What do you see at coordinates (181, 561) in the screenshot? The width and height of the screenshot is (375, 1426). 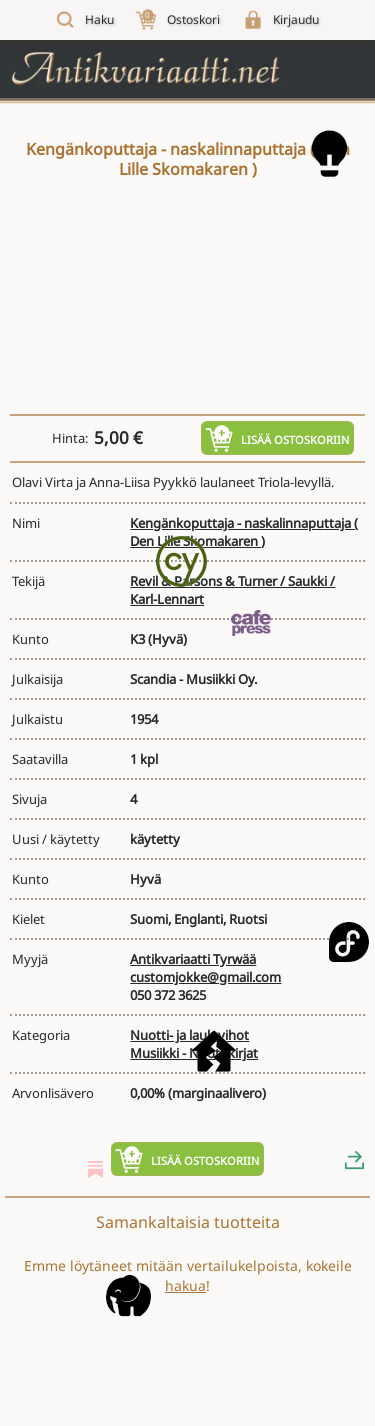 I see `cypress testing framework logo` at bounding box center [181, 561].